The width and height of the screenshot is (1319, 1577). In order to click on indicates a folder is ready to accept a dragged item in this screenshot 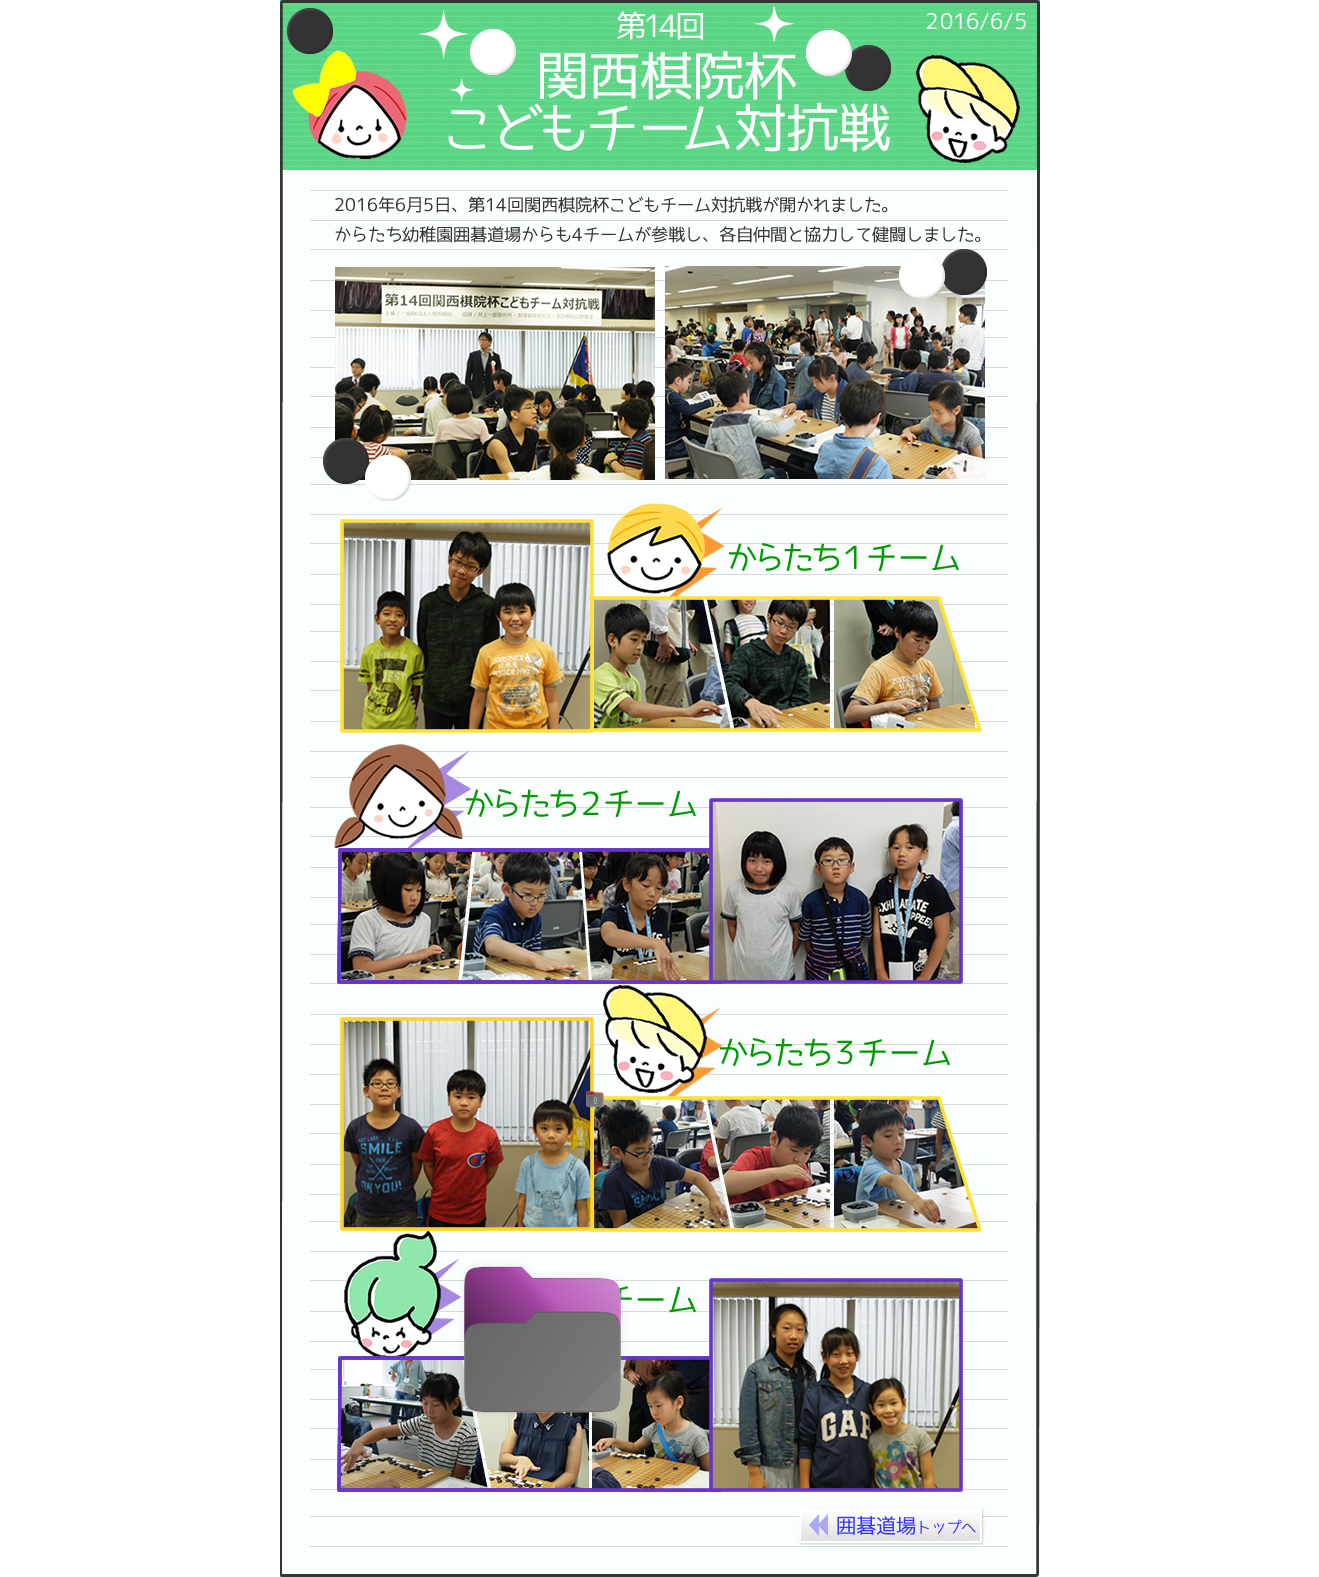, I will do `click(542, 1339)`.